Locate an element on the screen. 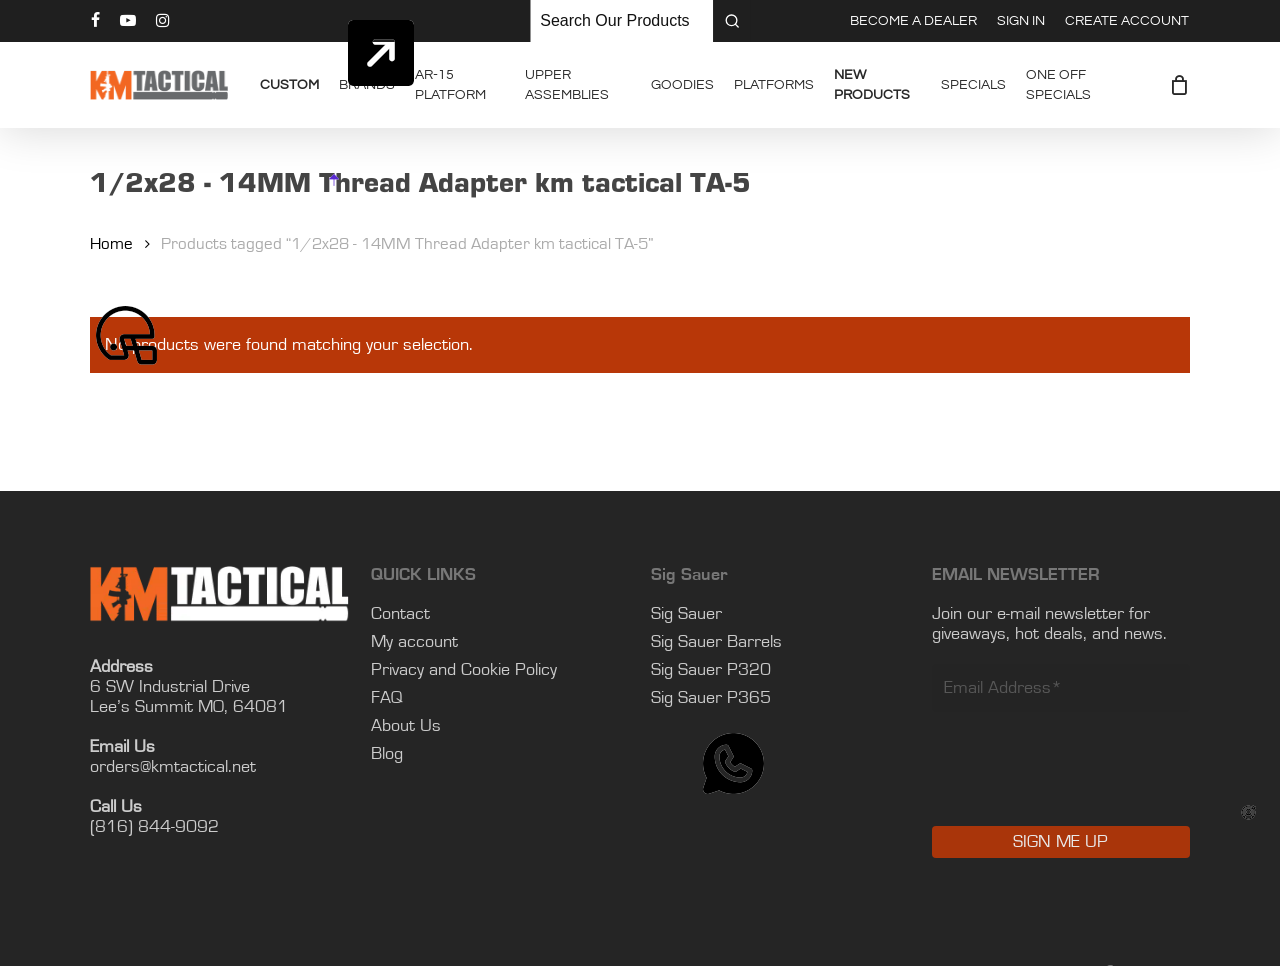 This screenshot has width=1280, height=966. access user profile settings is located at coordinates (1248, 812).